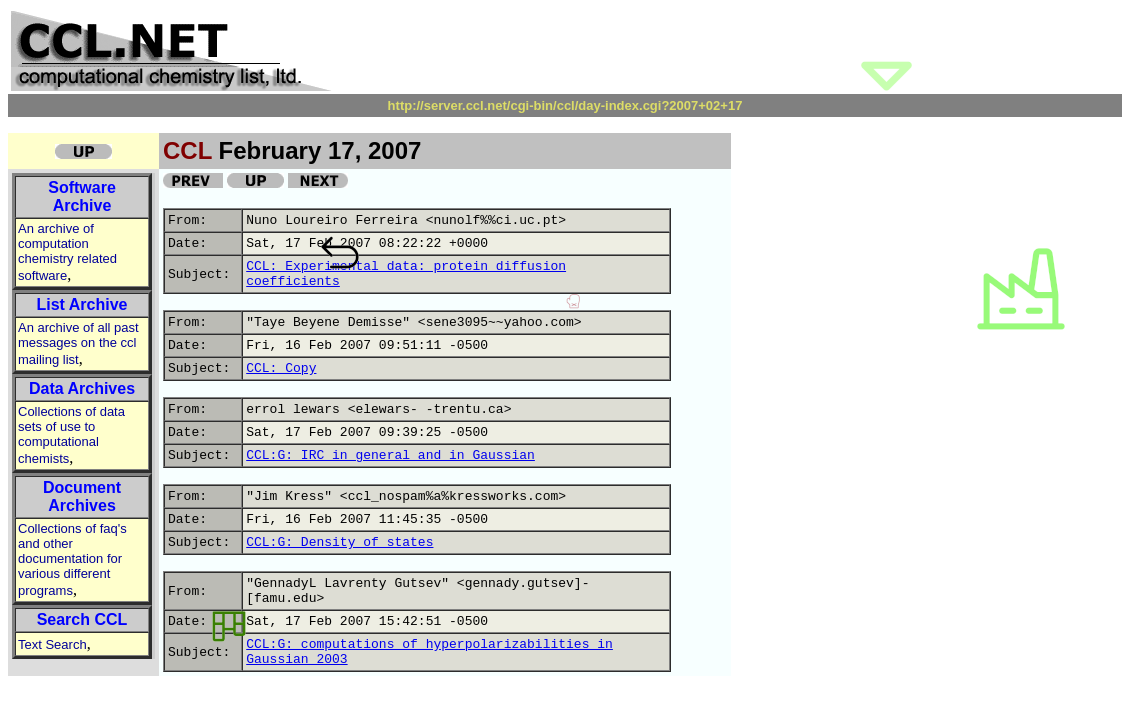 The image size is (1130, 720). Describe the element at coordinates (1021, 292) in the screenshot. I see `view manufacturing or production facilities` at that location.